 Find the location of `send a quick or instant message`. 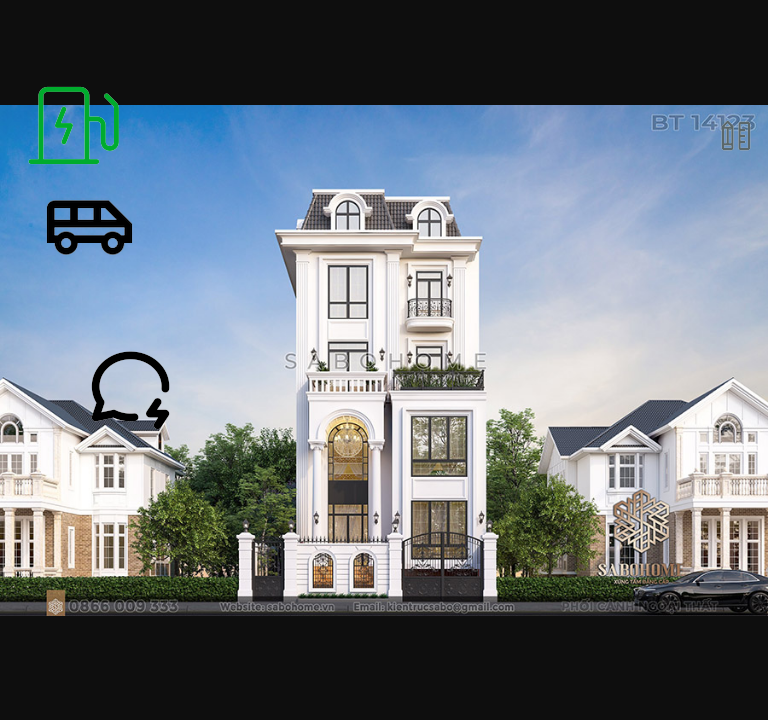

send a quick or instant message is located at coordinates (130, 386).